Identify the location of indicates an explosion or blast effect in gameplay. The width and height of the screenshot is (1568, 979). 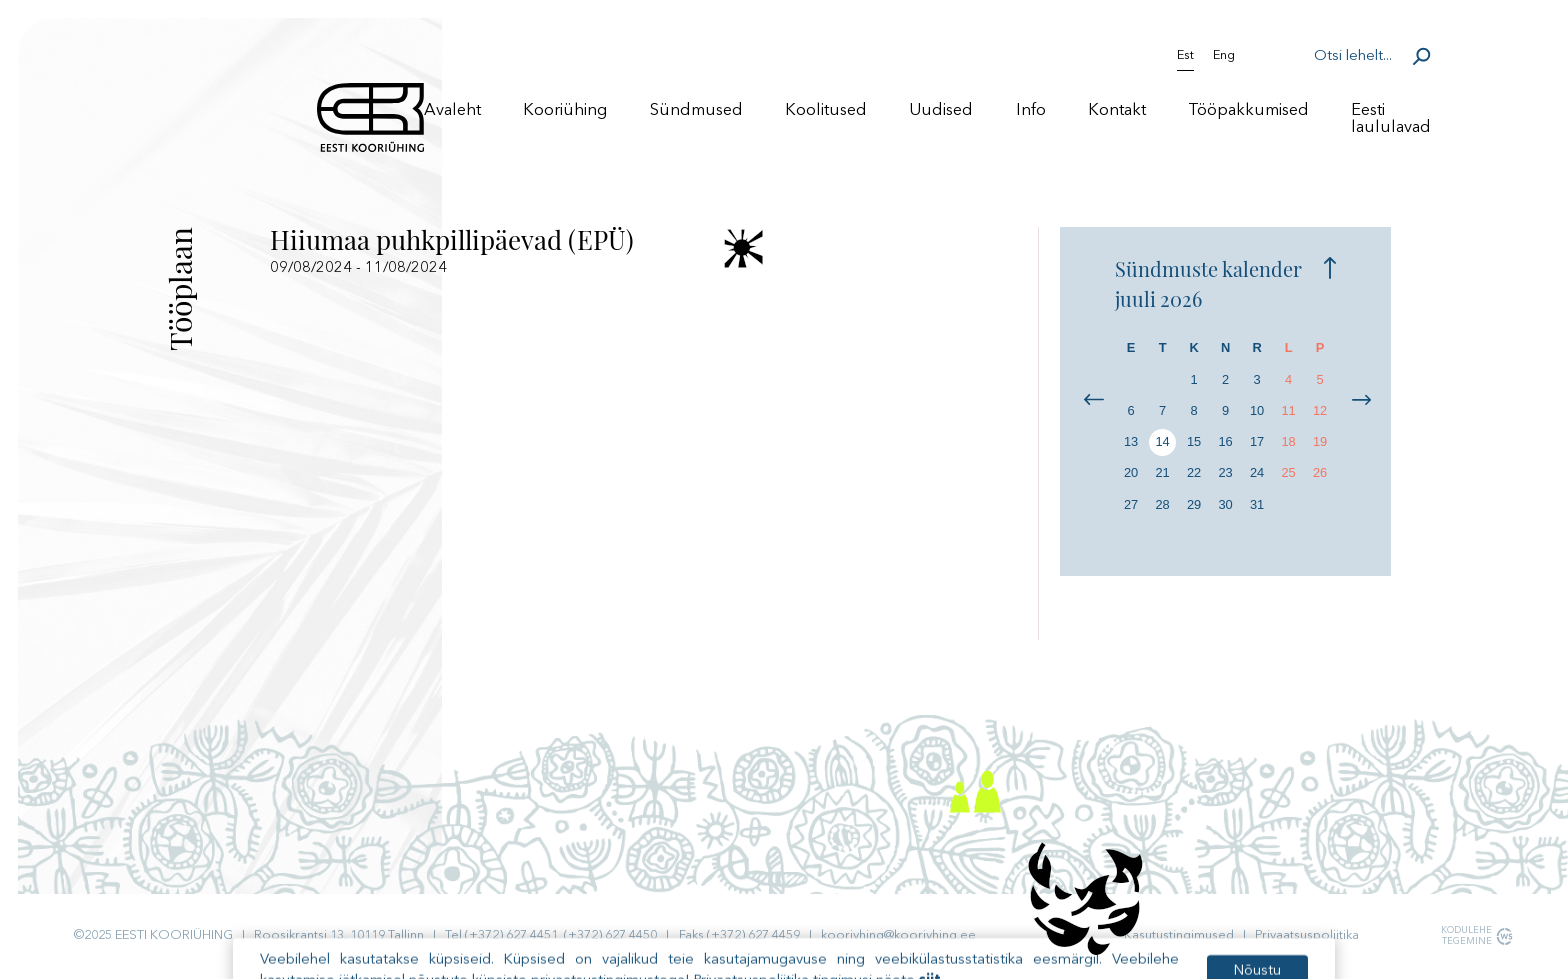
(743, 248).